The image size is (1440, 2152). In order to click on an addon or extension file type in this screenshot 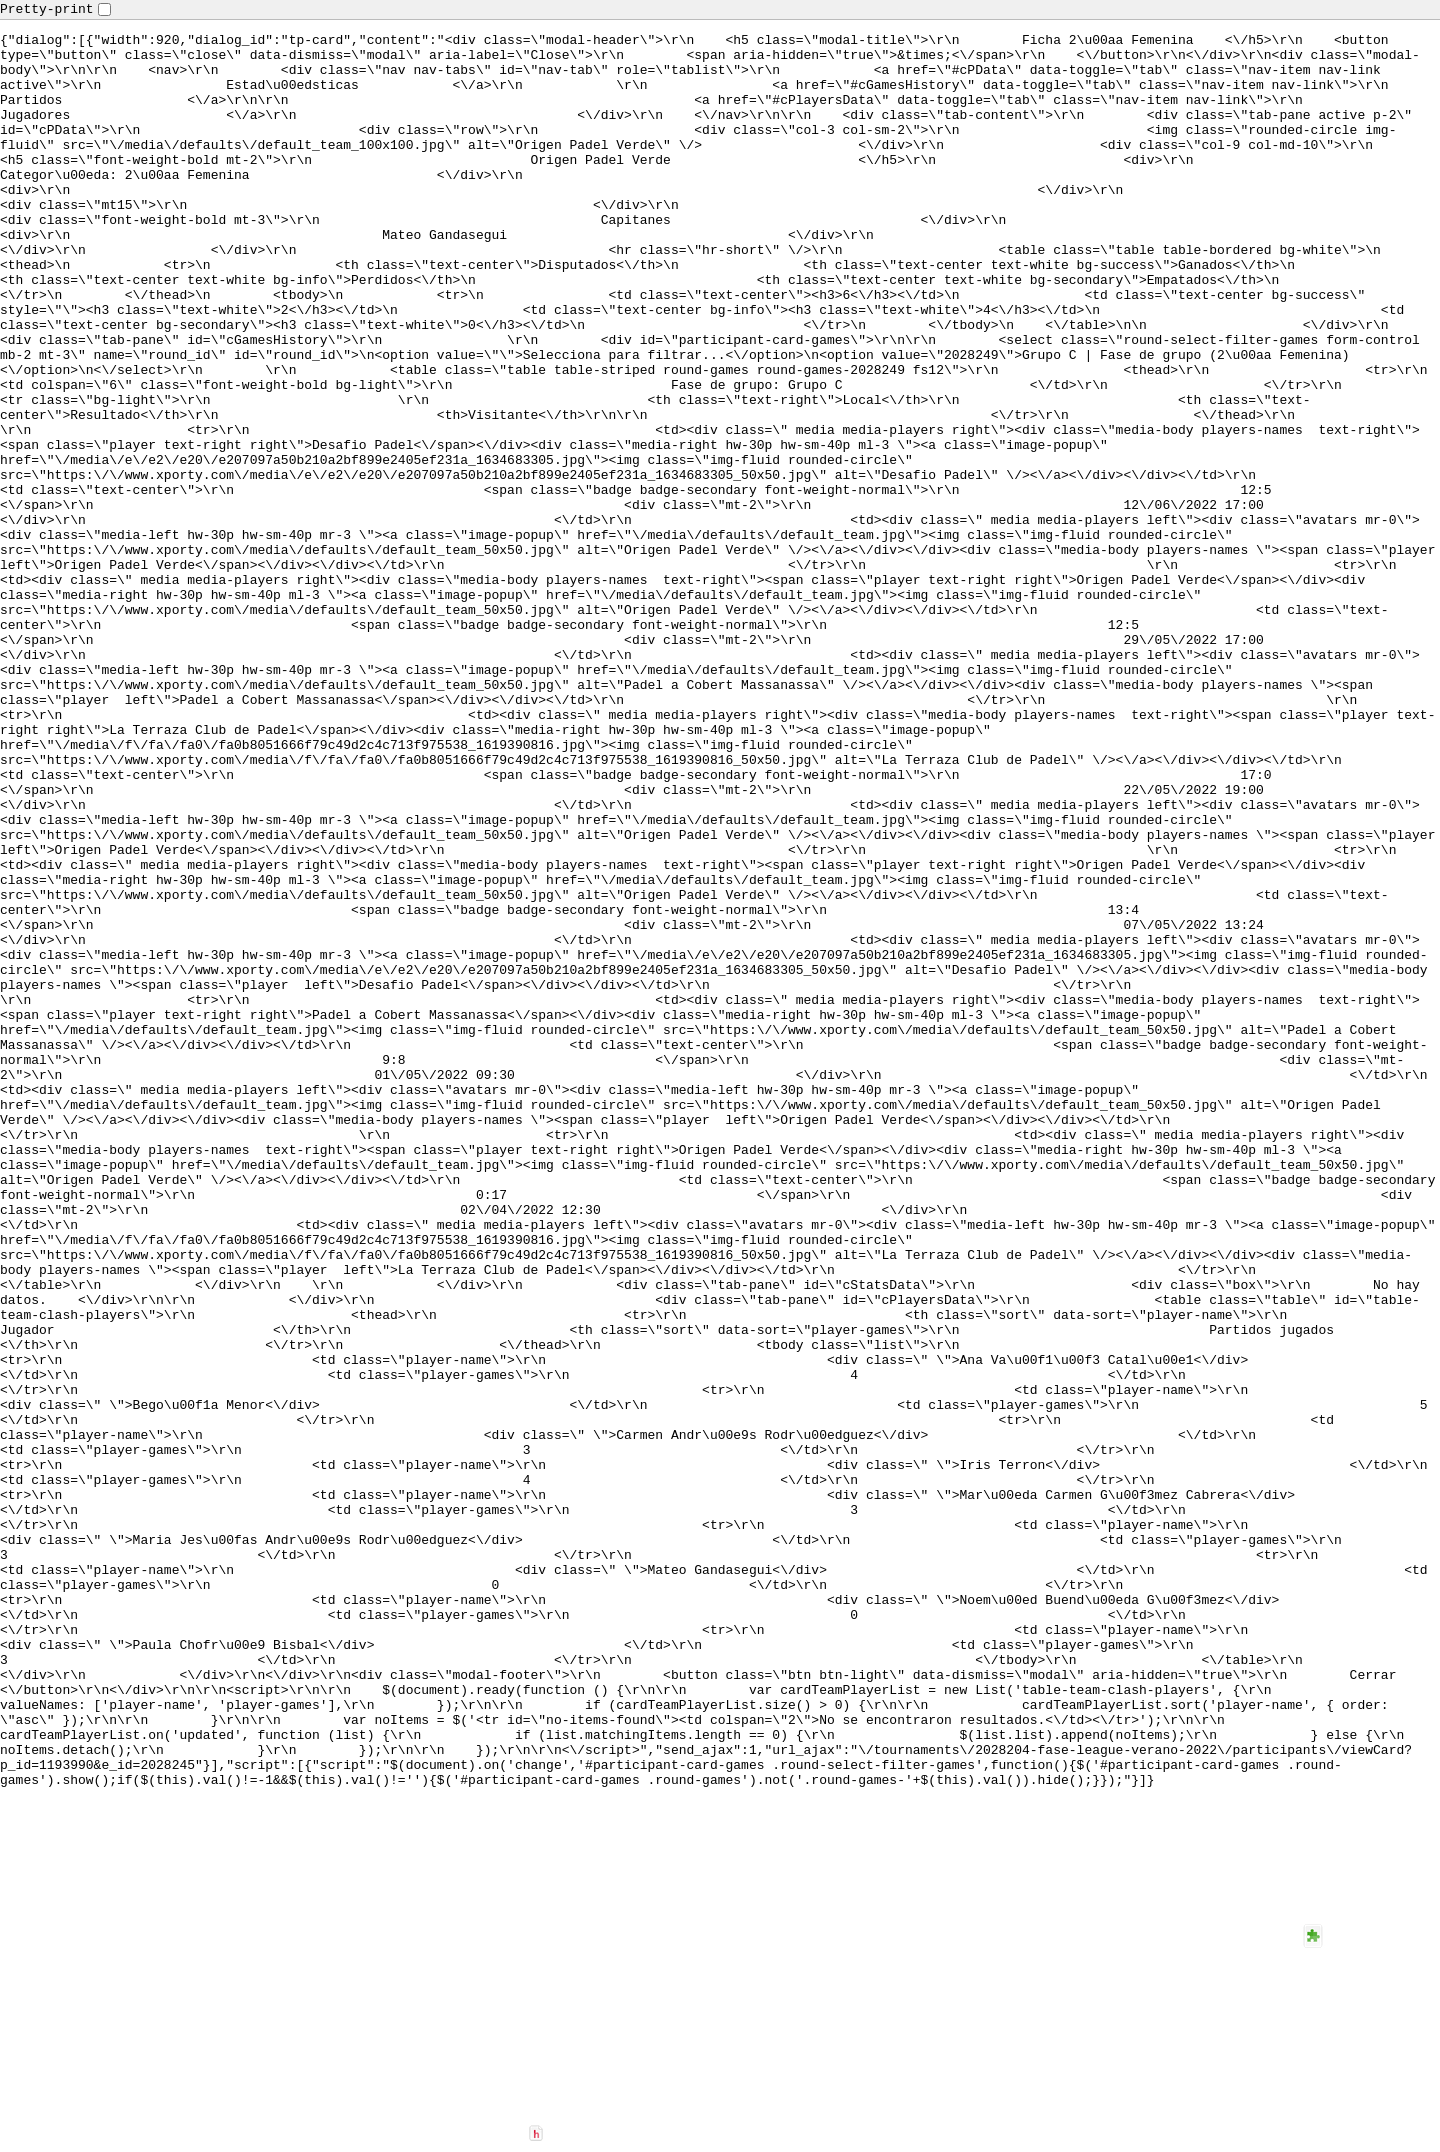, I will do `click(1313, 1936)`.